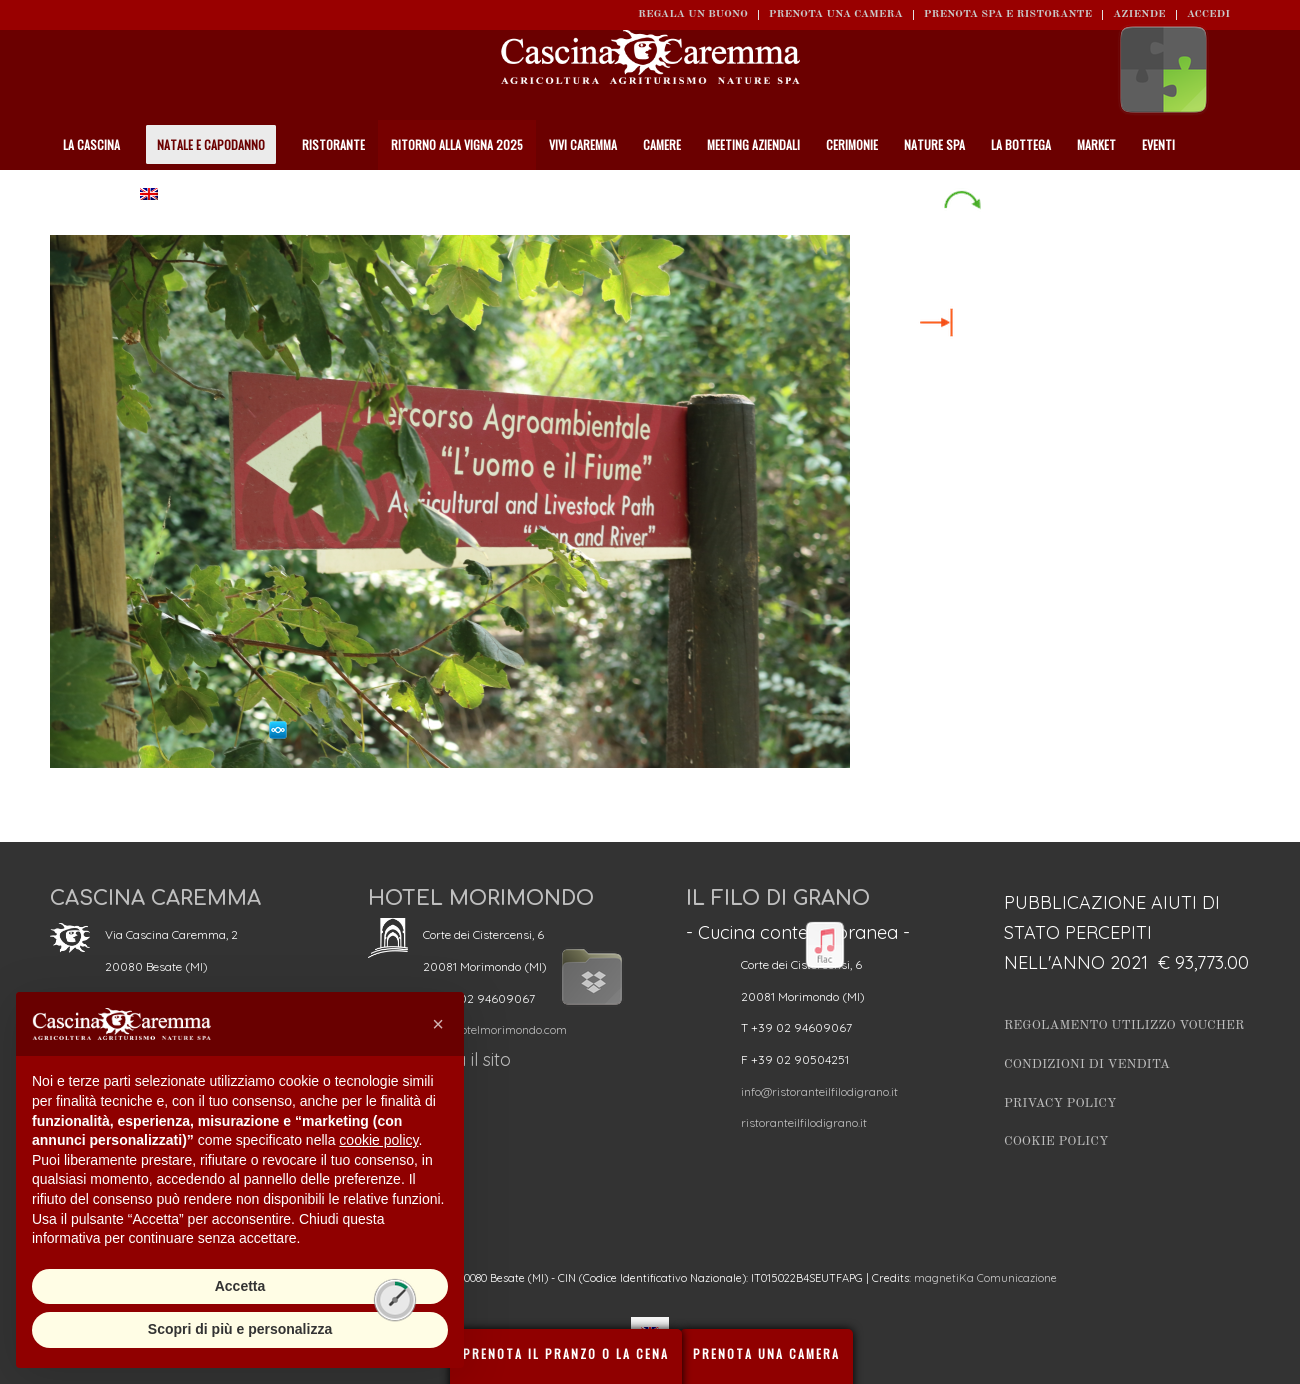 This screenshot has height=1384, width=1300. What do you see at coordinates (592, 977) in the screenshot?
I see `open your dropbox synced folder` at bounding box center [592, 977].